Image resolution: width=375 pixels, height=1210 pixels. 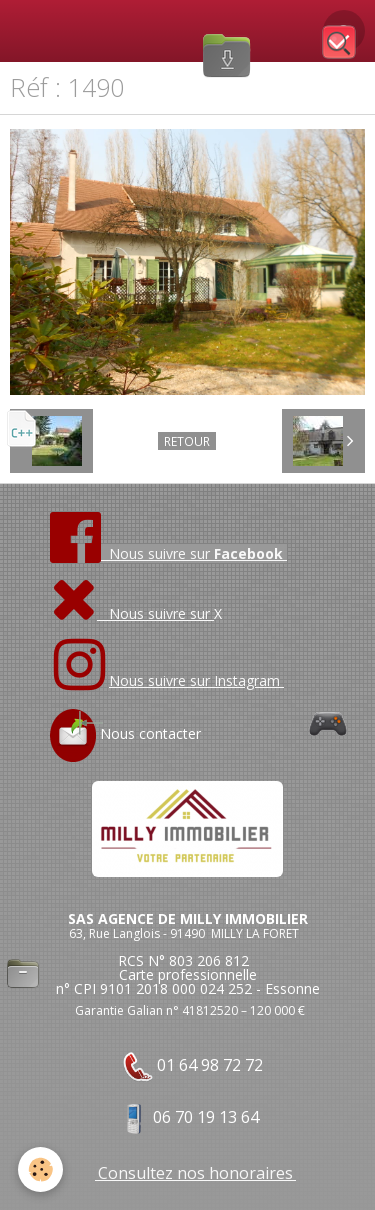 I want to click on open dconf editor to modify system settings, so click(x=339, y=42).